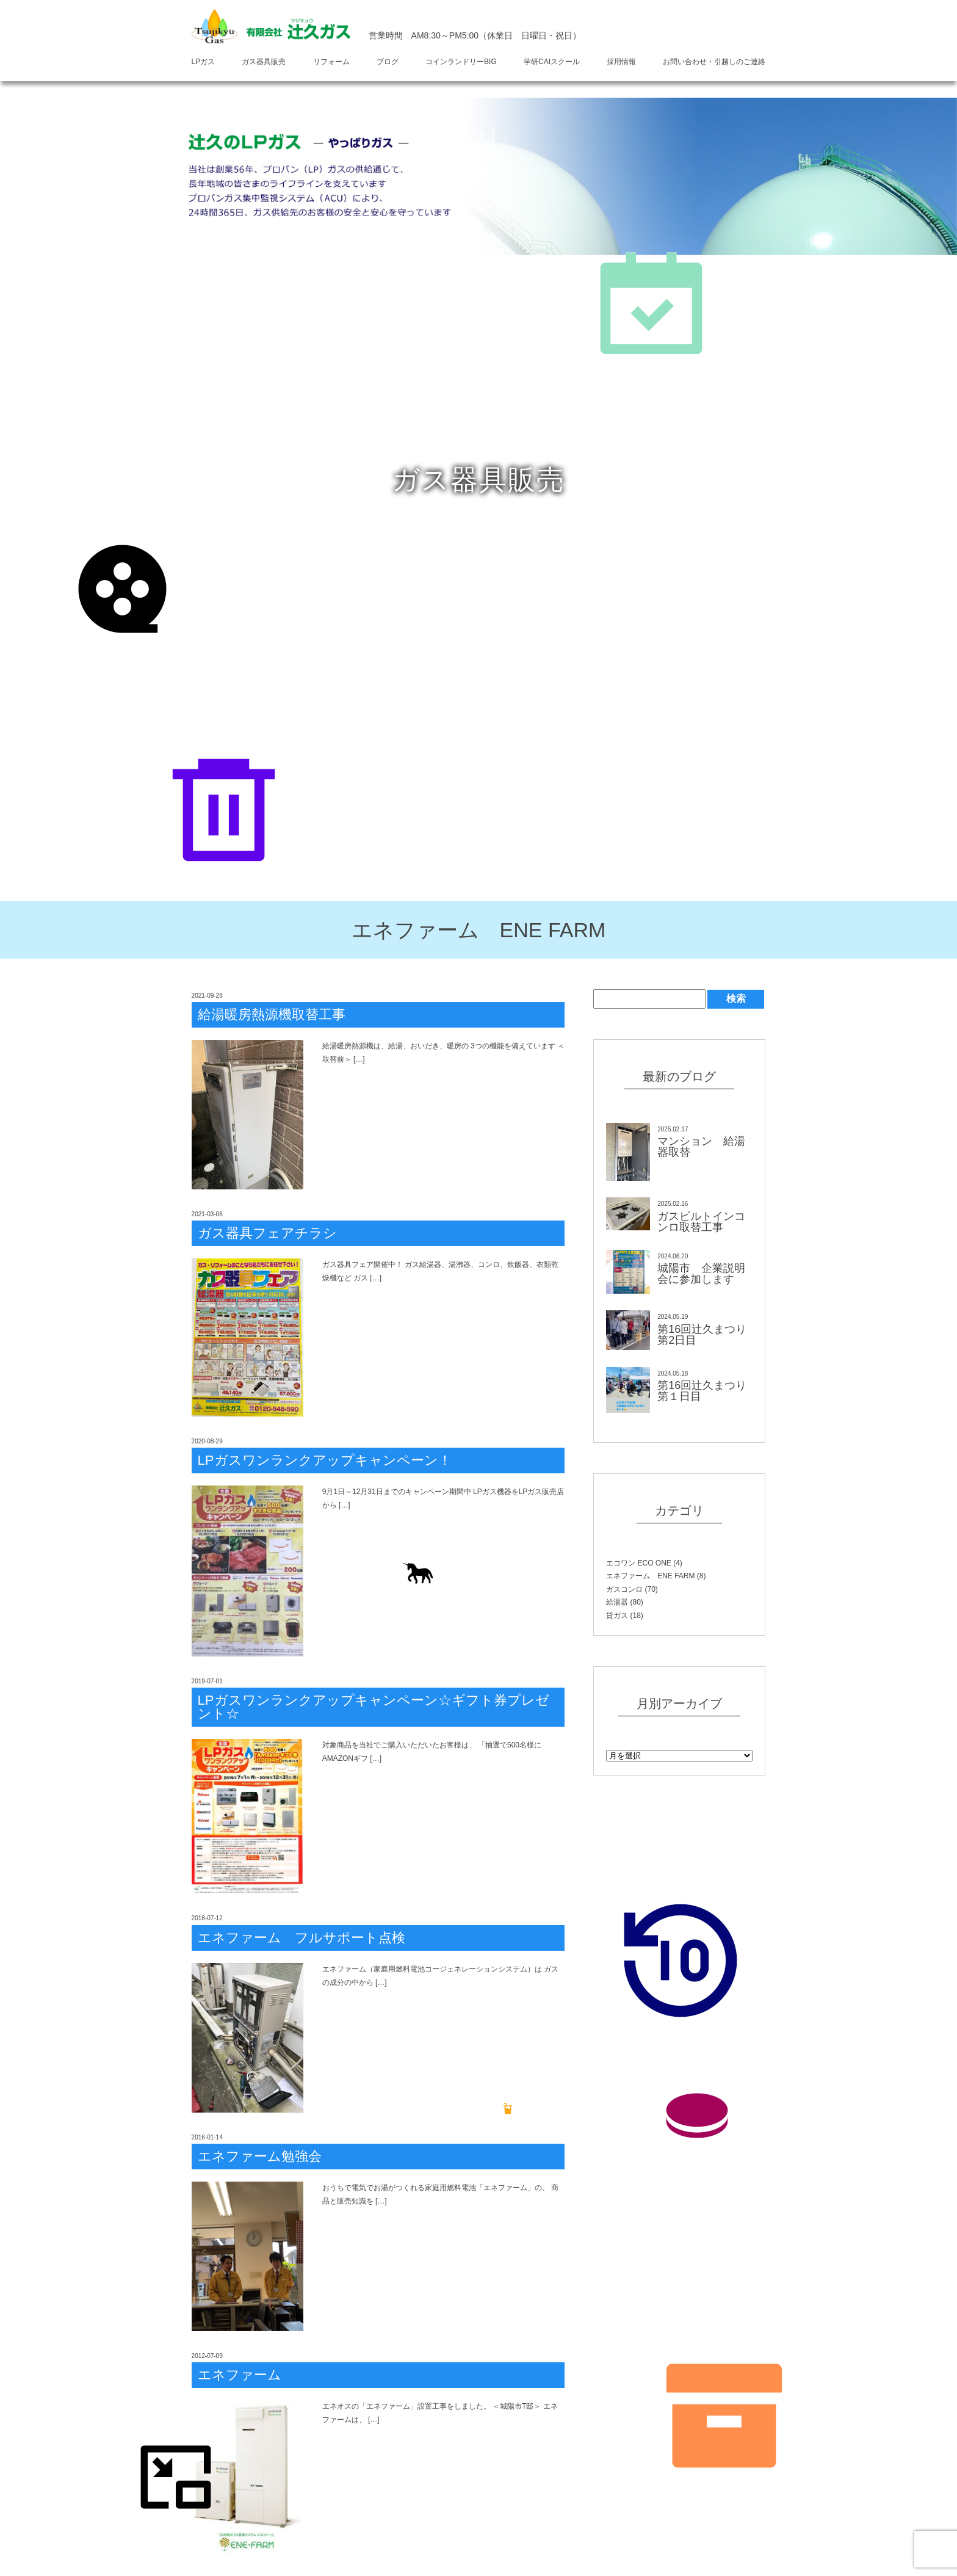 The height and width of the screenshot is (2576, 957). What do you see at coordinates (651, 308) in the screenshot?
I see `confirm a scheduled event or appointment` at bounding box center [651, 308].